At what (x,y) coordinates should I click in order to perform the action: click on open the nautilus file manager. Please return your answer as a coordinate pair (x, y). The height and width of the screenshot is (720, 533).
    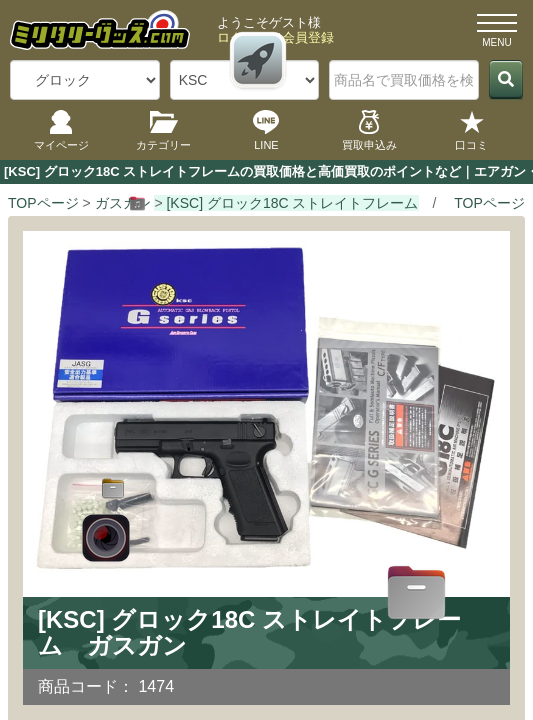
    Looking at the image, I should click on (416, 592).